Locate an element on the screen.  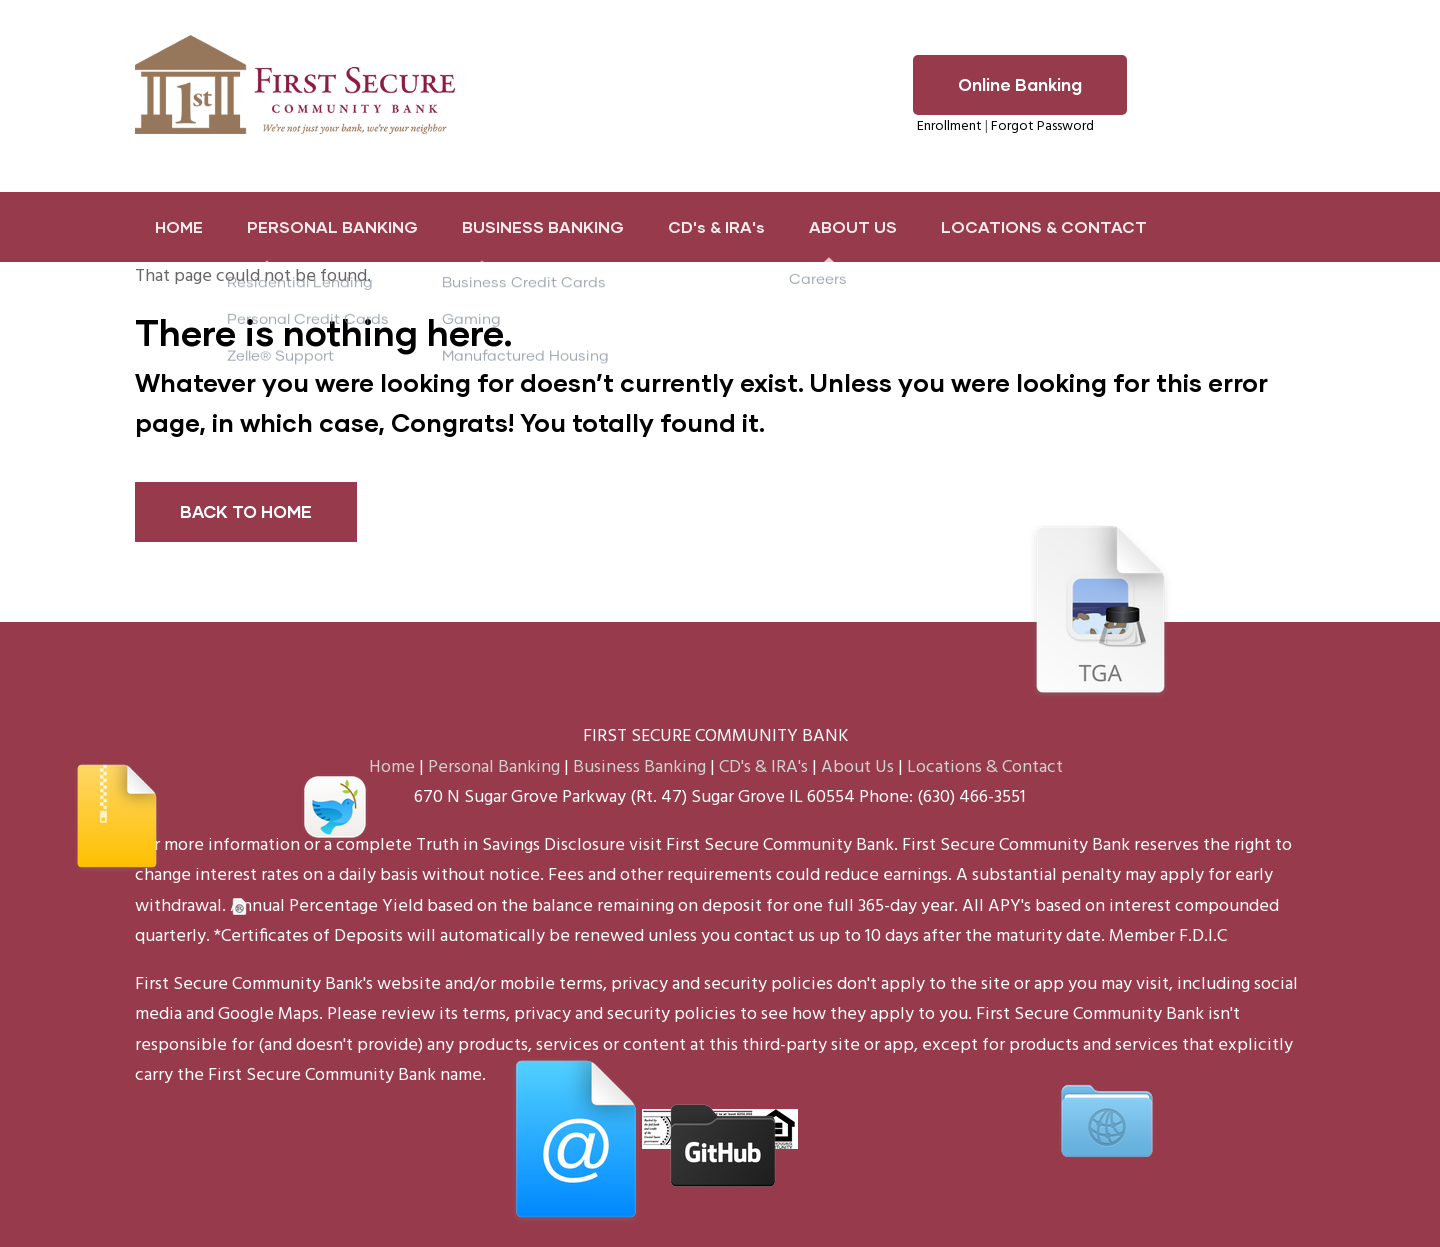
folder containing HTML or web-related files is located at coordinates (1107, 1121).